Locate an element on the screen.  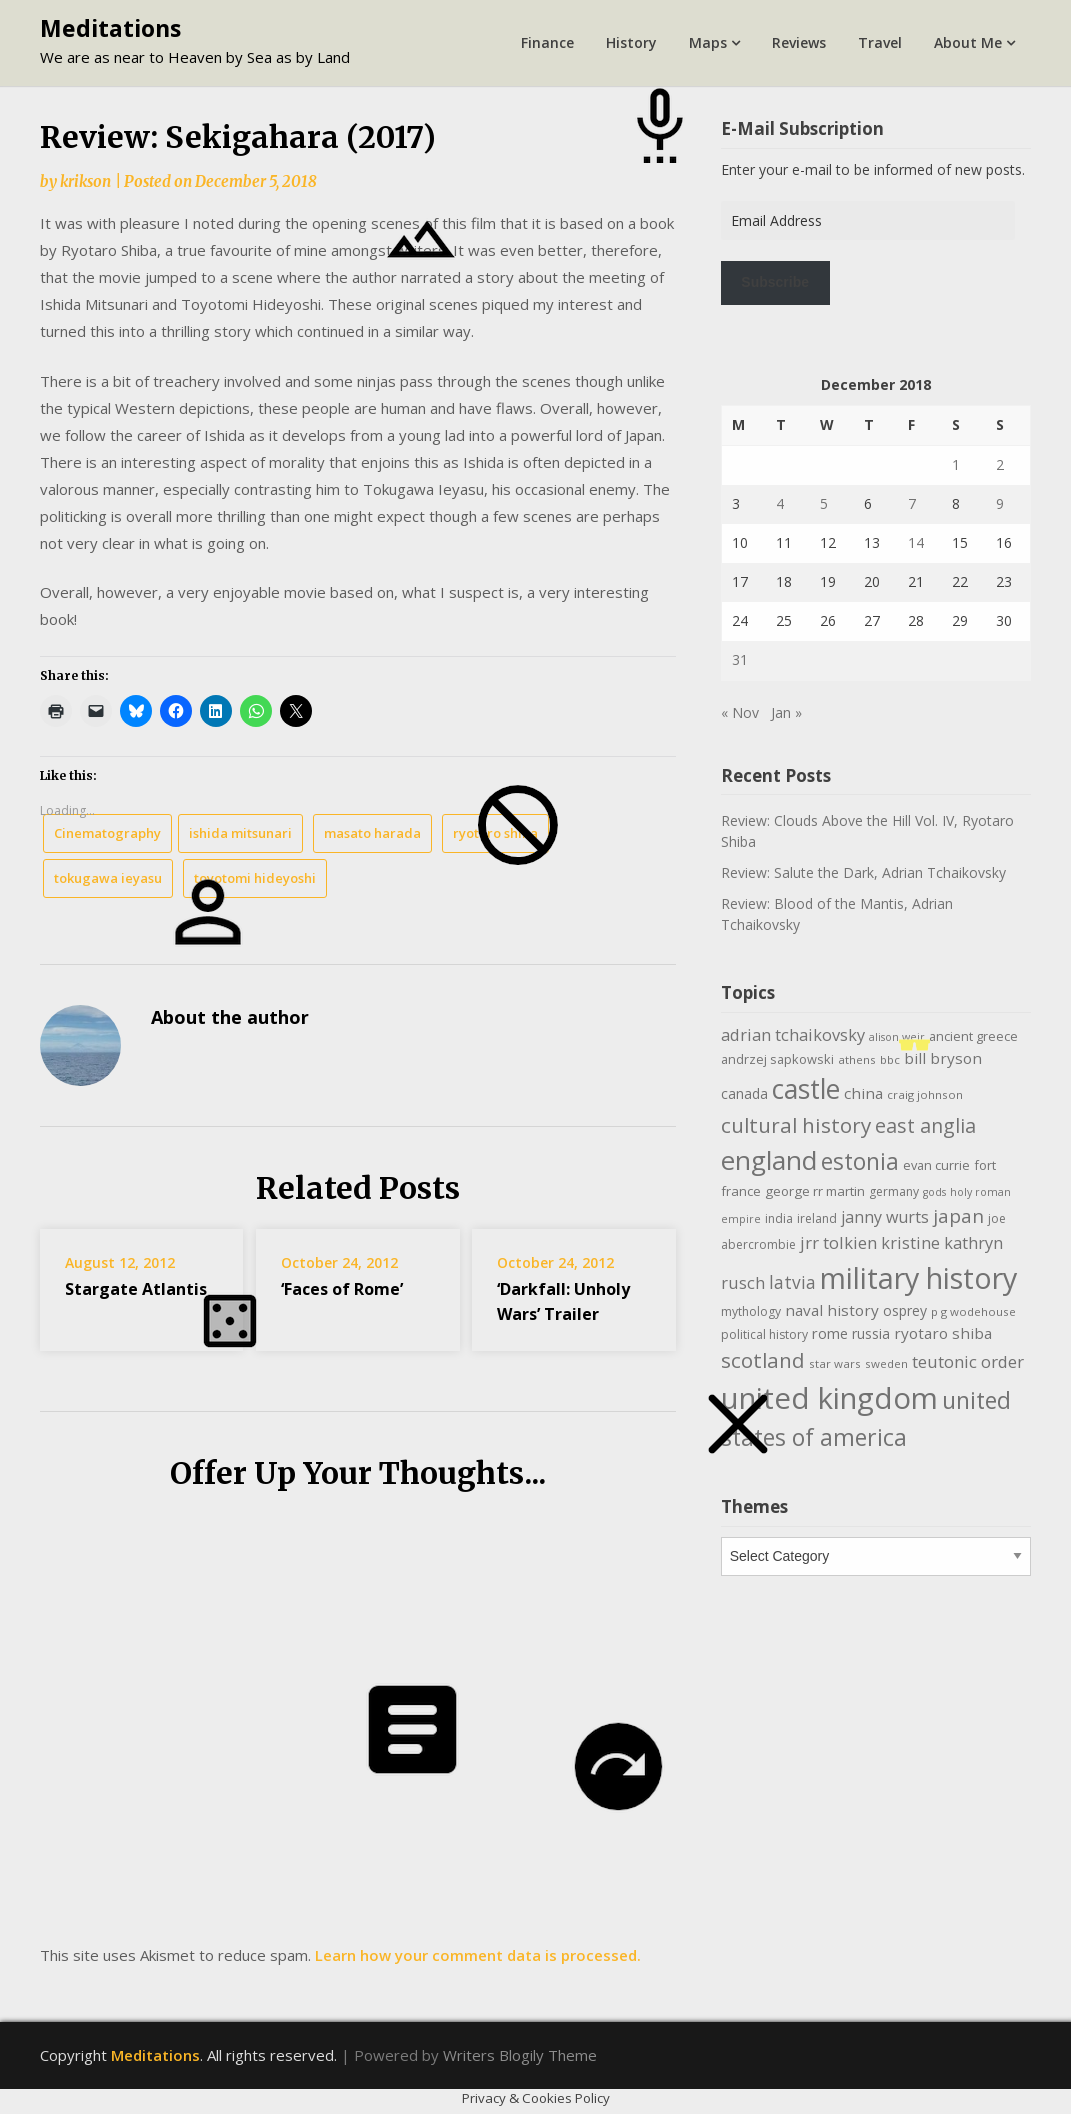
access voice input settings is located at coordinates (660, 124).